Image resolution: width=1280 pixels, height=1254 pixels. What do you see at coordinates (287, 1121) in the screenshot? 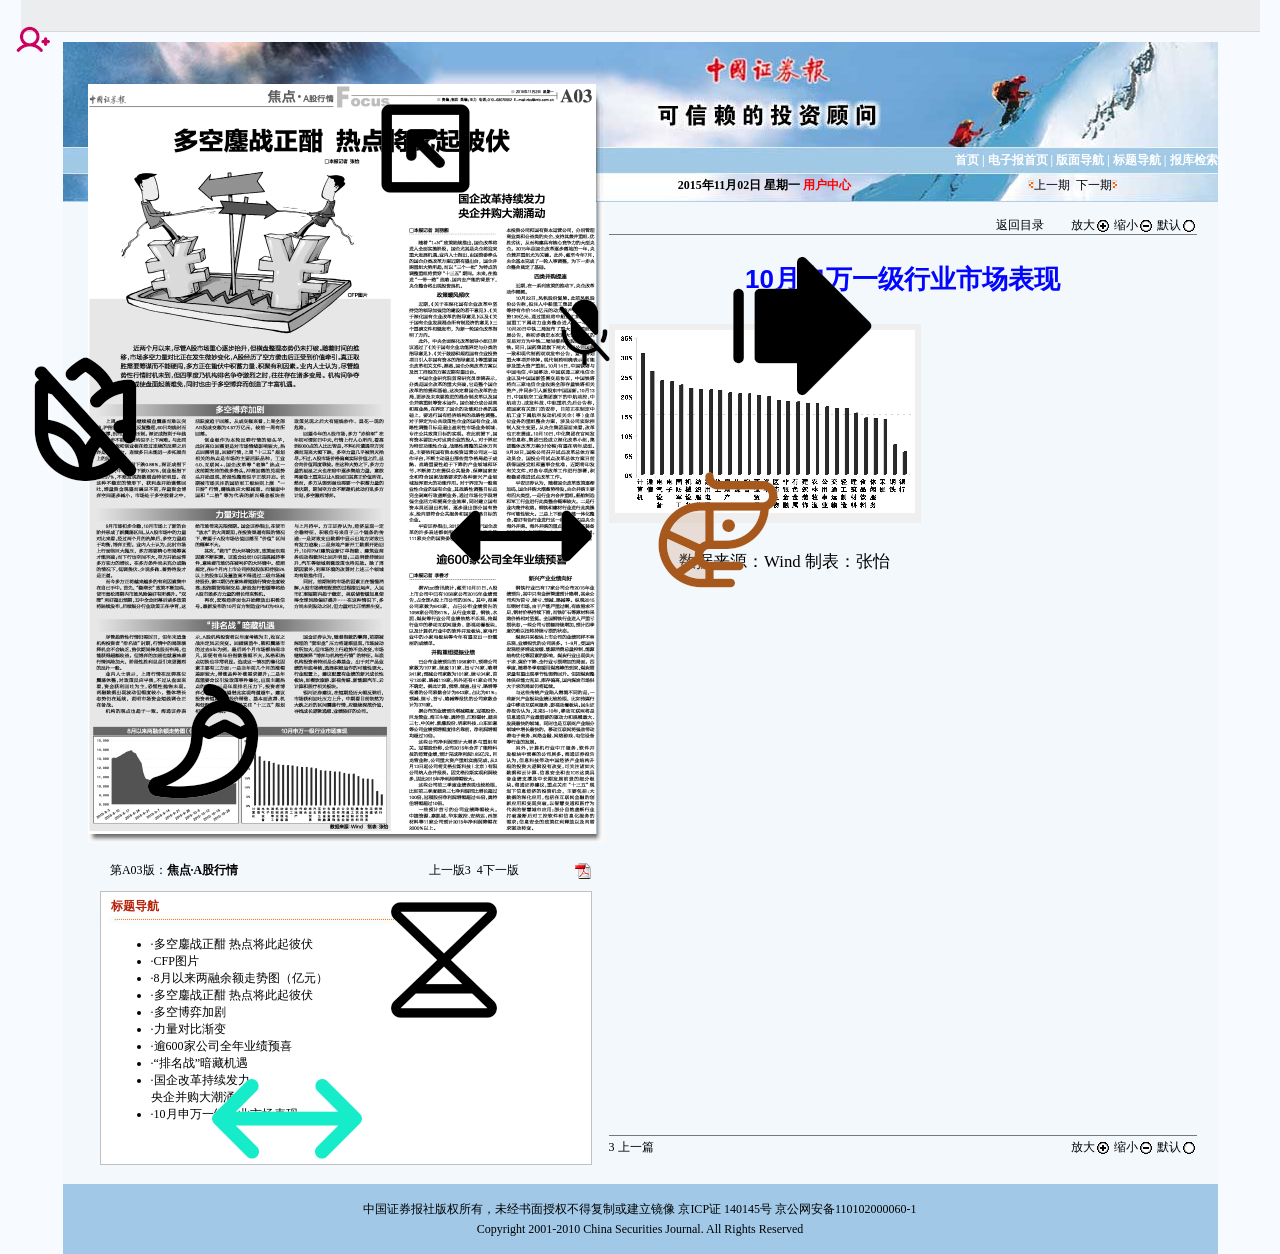
I see `resize or adjust width horizontally` at bounding box center [287, 1121].